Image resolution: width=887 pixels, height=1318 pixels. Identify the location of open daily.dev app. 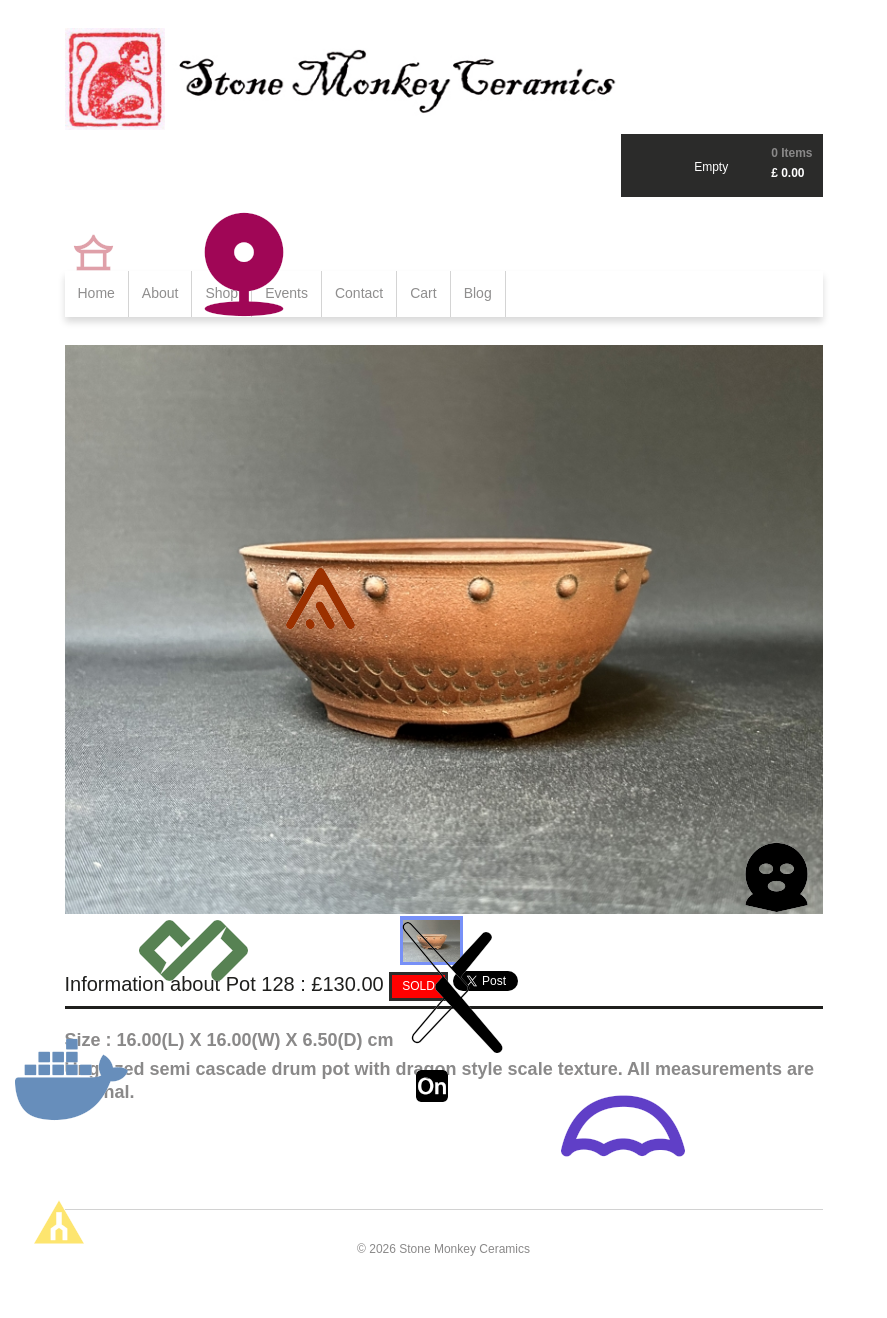
(193, 950).